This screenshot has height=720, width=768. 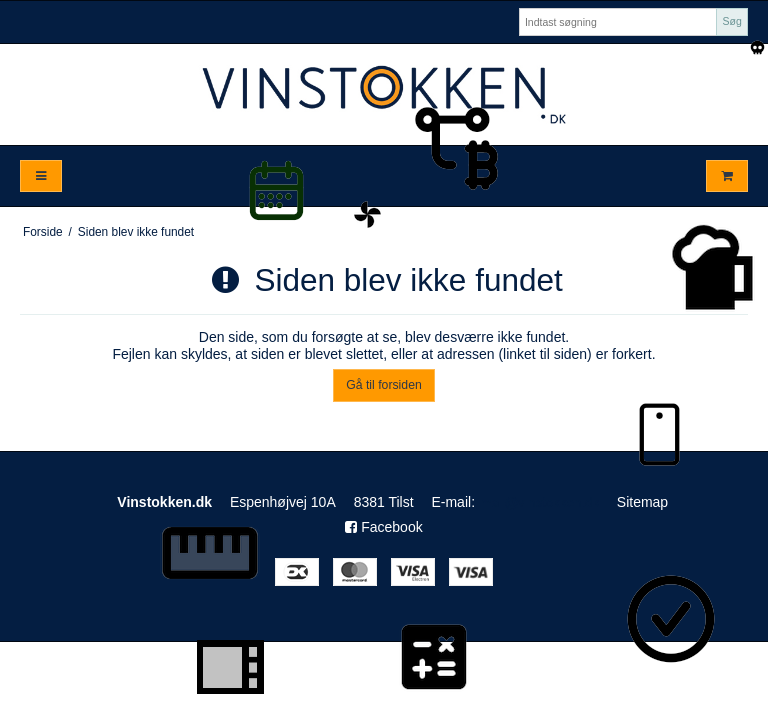 What do you see at coordinates (712, 269) in the screenshot?
I see `find nearby sports bars or pubs` at bounding box center [712, 269].